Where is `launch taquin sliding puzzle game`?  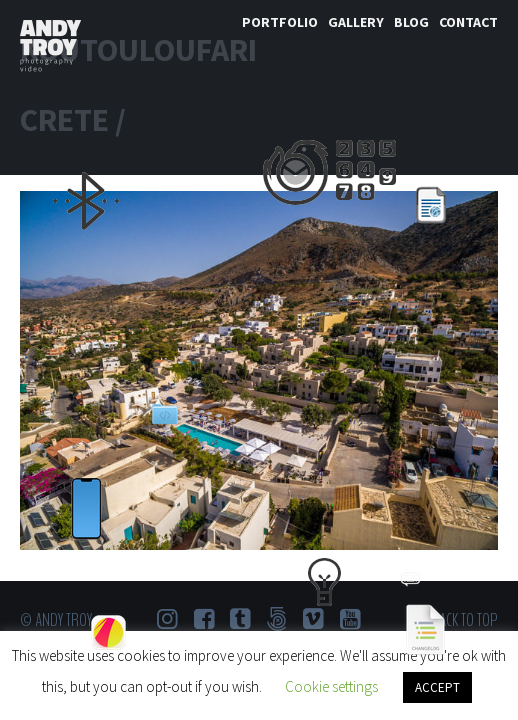
launch taquin sliding puzzle game is located at coordinates (366, 170).